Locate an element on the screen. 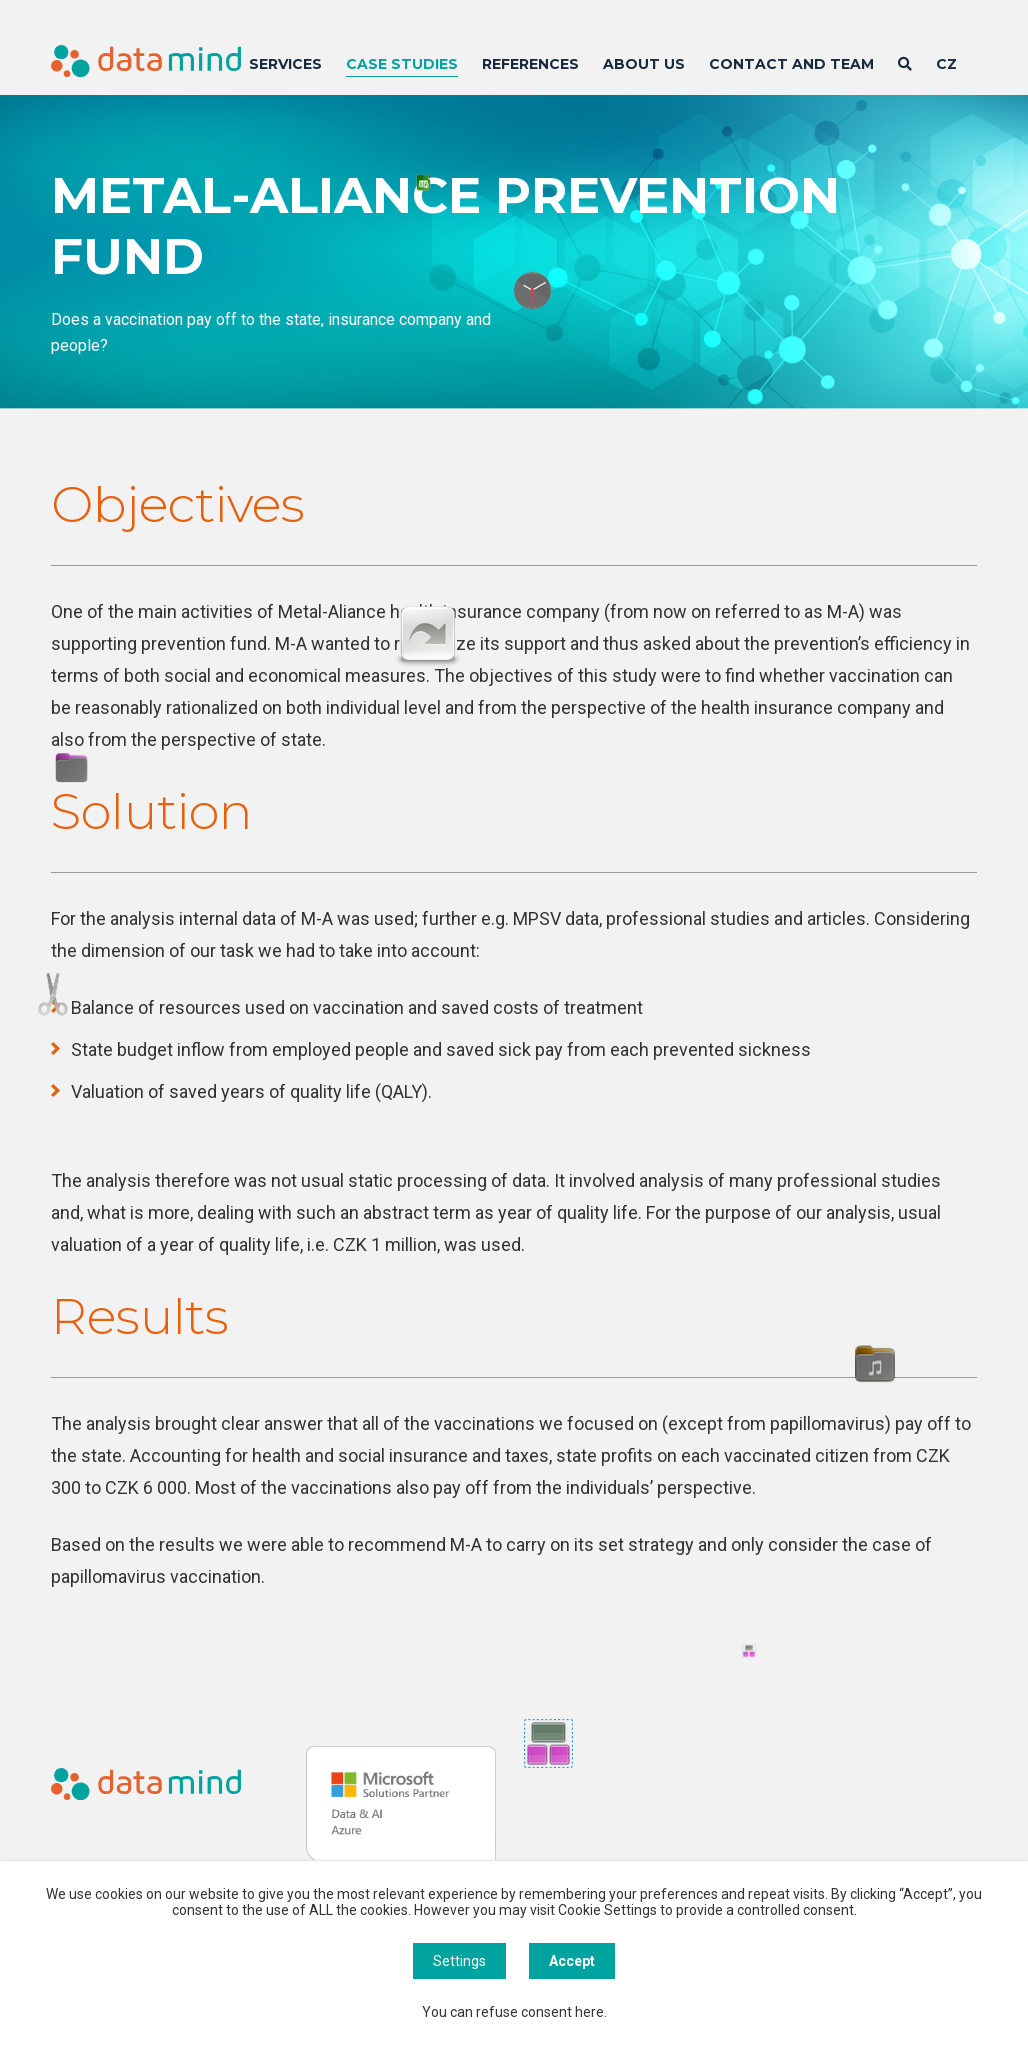 The width and height of the screenshot is (1028, 2045). open file folder is located at coordinates (71, 767).